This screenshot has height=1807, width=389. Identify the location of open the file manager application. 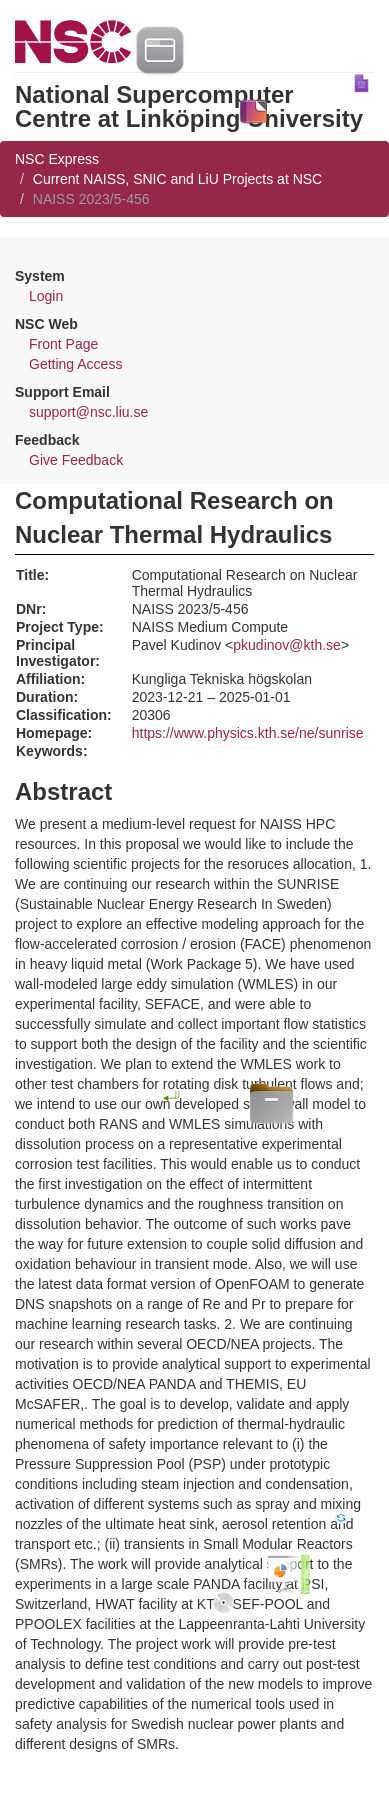
(271, 1103).